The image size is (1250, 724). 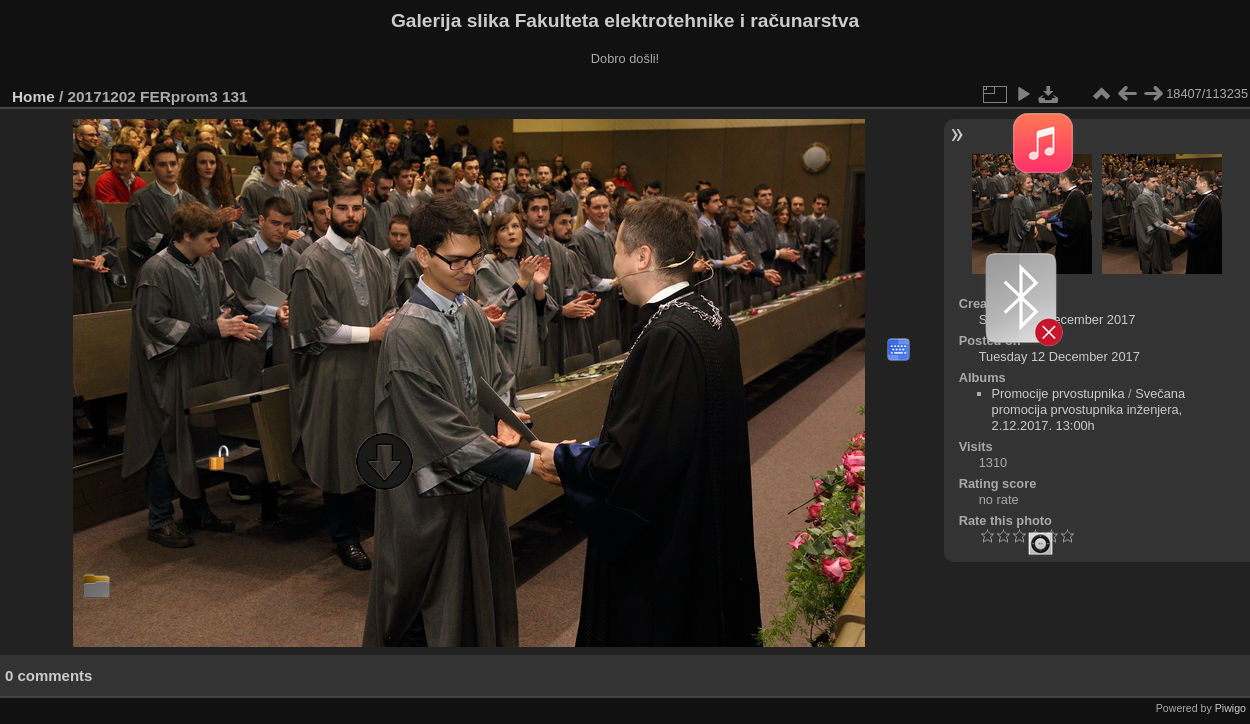 What do you see at coordinates (1040, 543) in the screenshot?
I see `iPod shuffle device icon` at bounding box center [1040, 543].